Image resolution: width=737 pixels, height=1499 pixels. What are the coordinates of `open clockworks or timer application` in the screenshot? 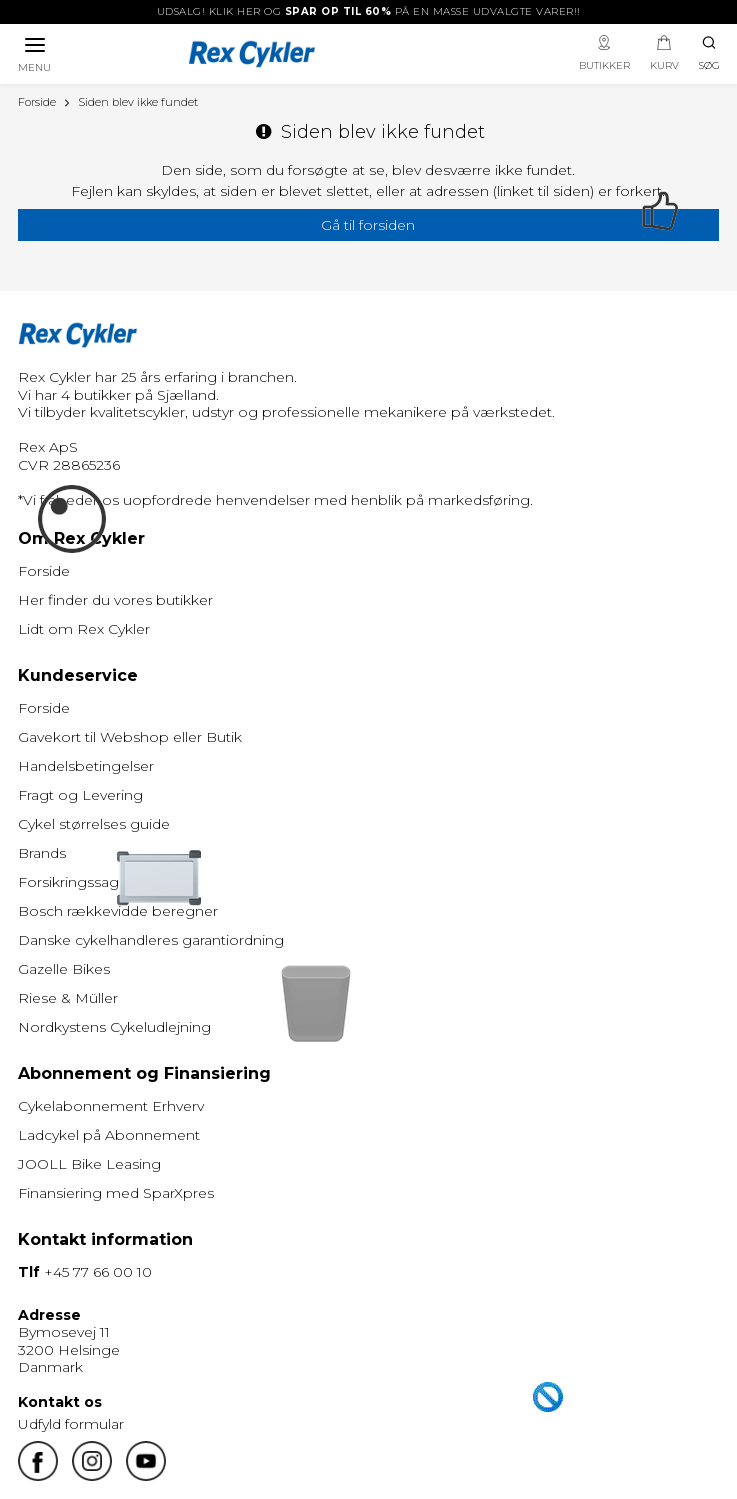 It's located at (72, 519).